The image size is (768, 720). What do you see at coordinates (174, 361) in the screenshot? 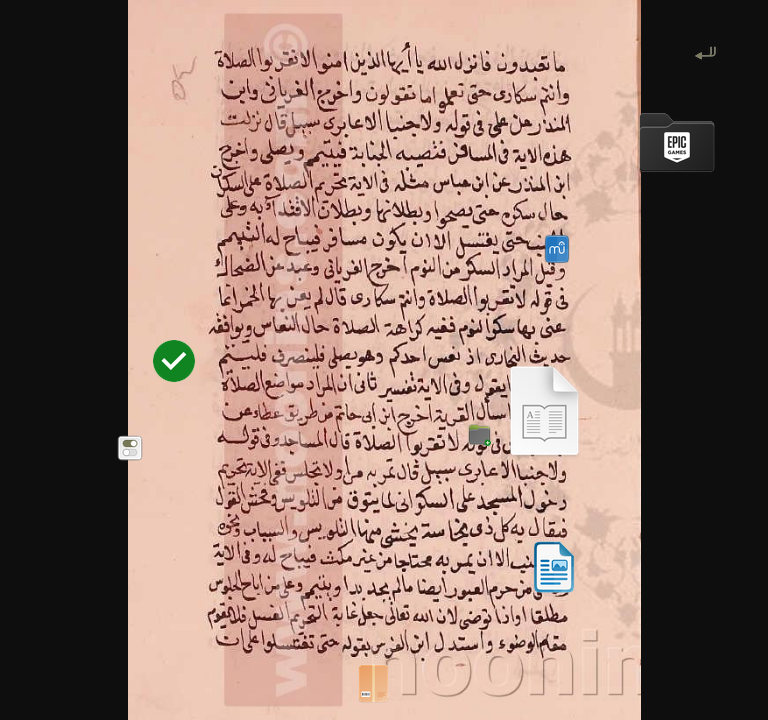
I see `confirm or accept an action` at bounding box center [174, 361].